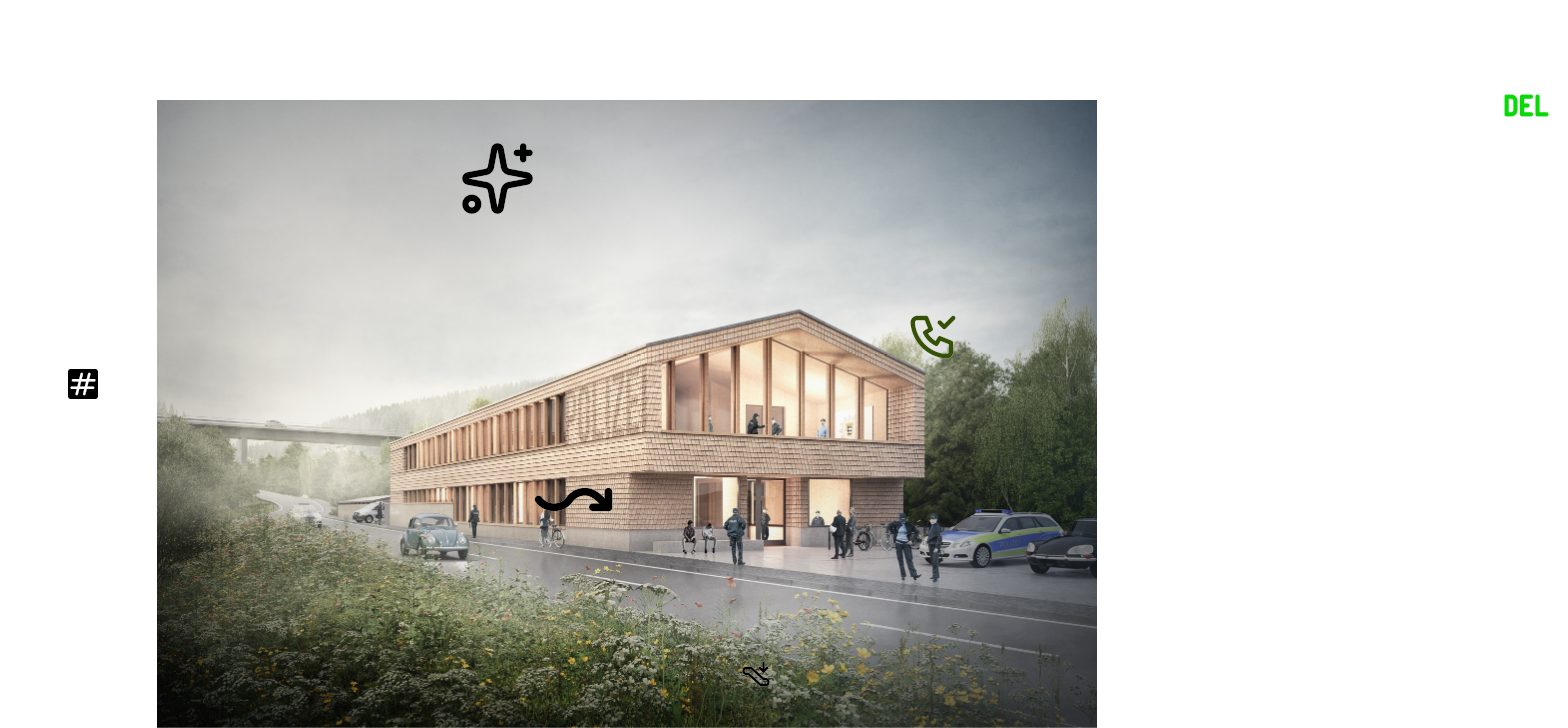  What do you see at coordinates (573, 499) in the screenshot?
I see `indicates a flowing or wave-like transition downward` at bounding box center [573, 499].